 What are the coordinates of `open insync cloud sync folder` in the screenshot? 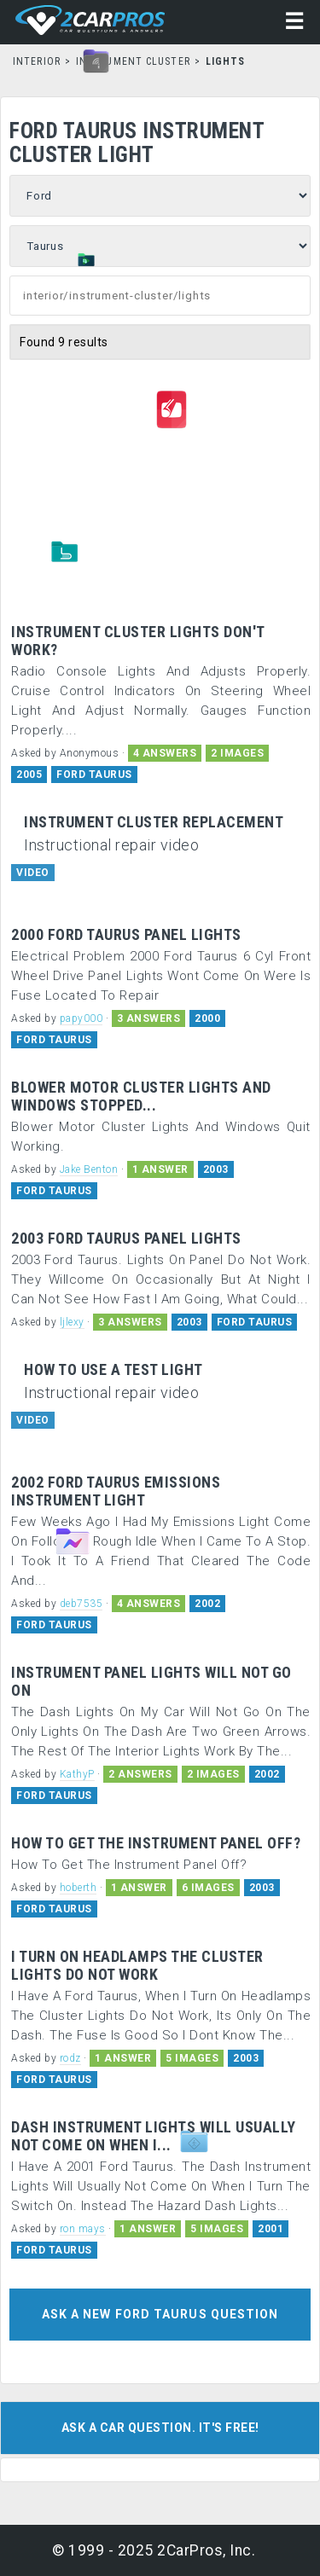 It's located at (96, 61).